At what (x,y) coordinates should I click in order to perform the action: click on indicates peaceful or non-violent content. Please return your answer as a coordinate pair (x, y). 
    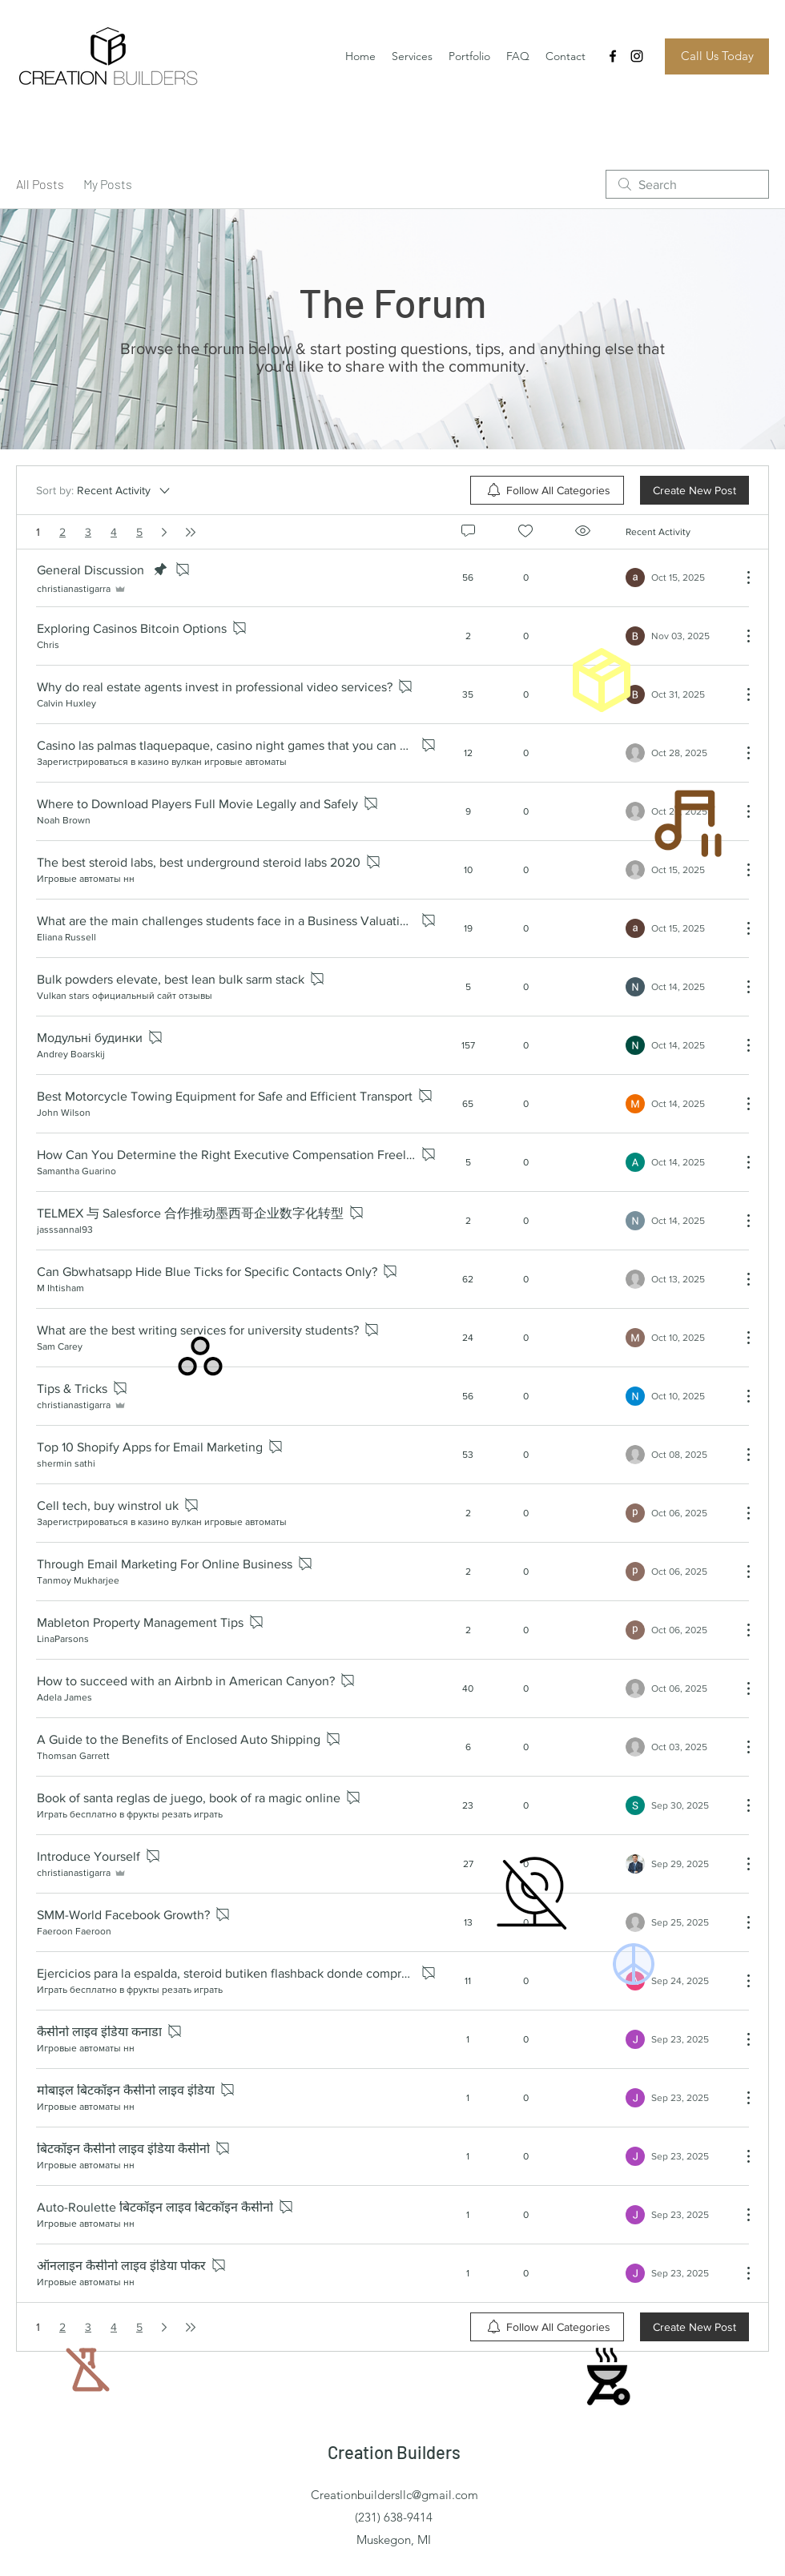
    Looking at the image, I should click on (634, 1964).